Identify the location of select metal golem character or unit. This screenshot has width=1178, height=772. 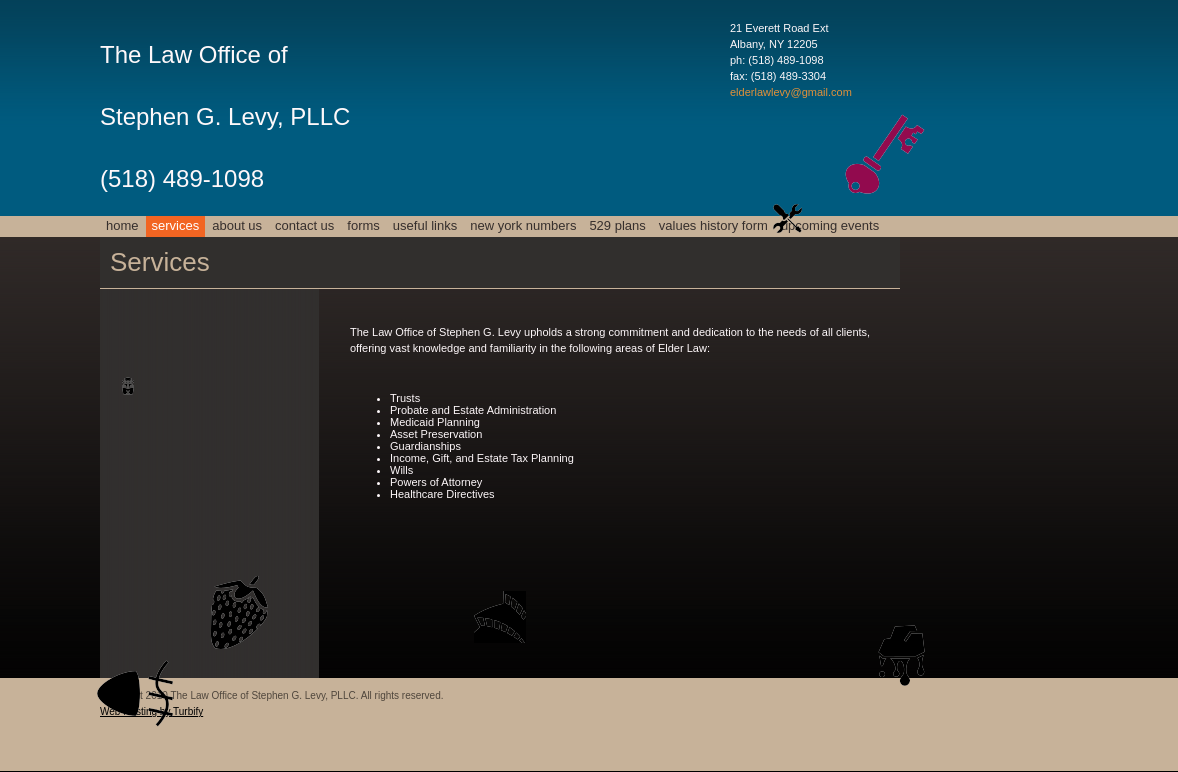
(128, 386).